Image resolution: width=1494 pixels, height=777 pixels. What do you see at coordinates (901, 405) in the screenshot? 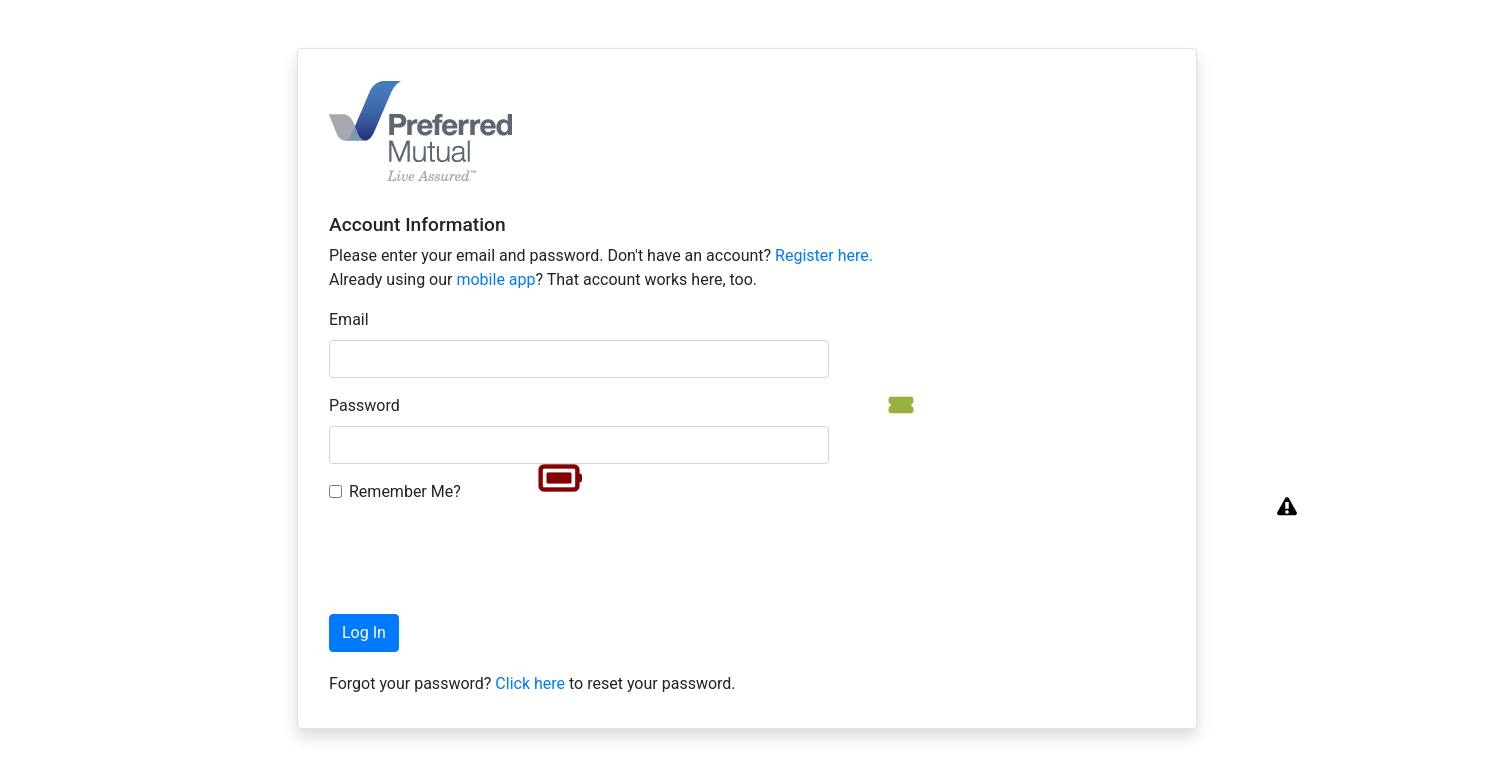
I see `view your tickets or passes` at bounding box center [901, 405].